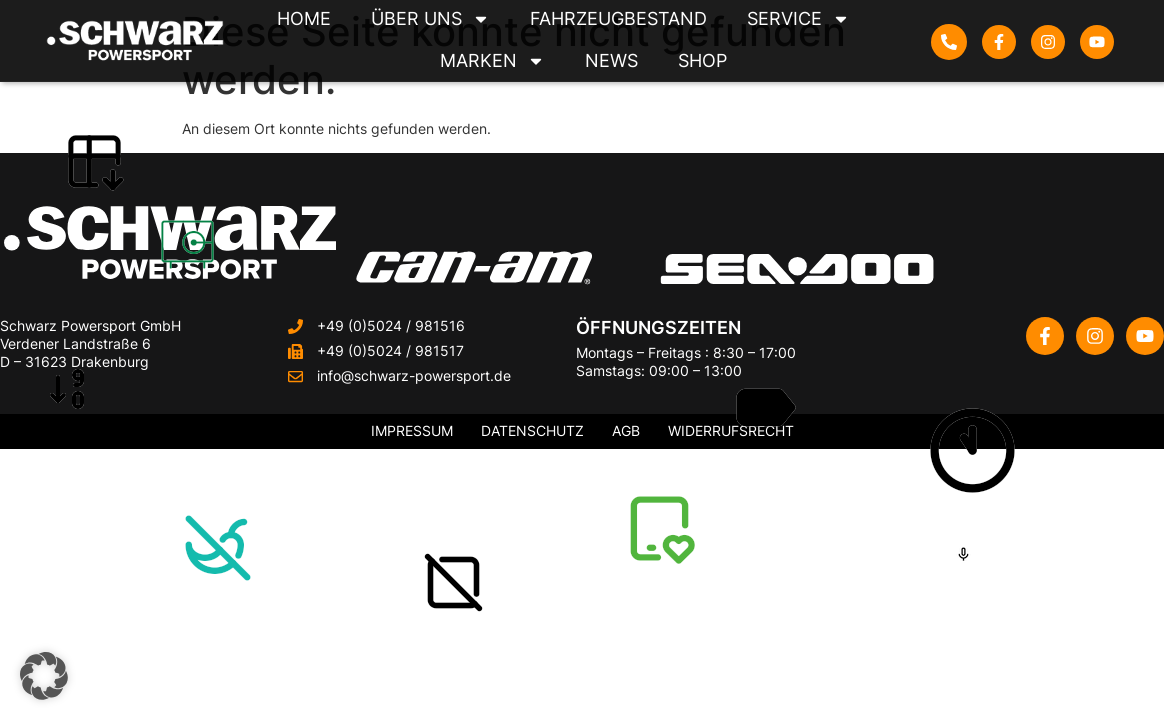 This screenshot has height=720, width=1164. Describe the element at coordinates (963, 554) in the screenshot. I see `tap to start voice recording` at that location.